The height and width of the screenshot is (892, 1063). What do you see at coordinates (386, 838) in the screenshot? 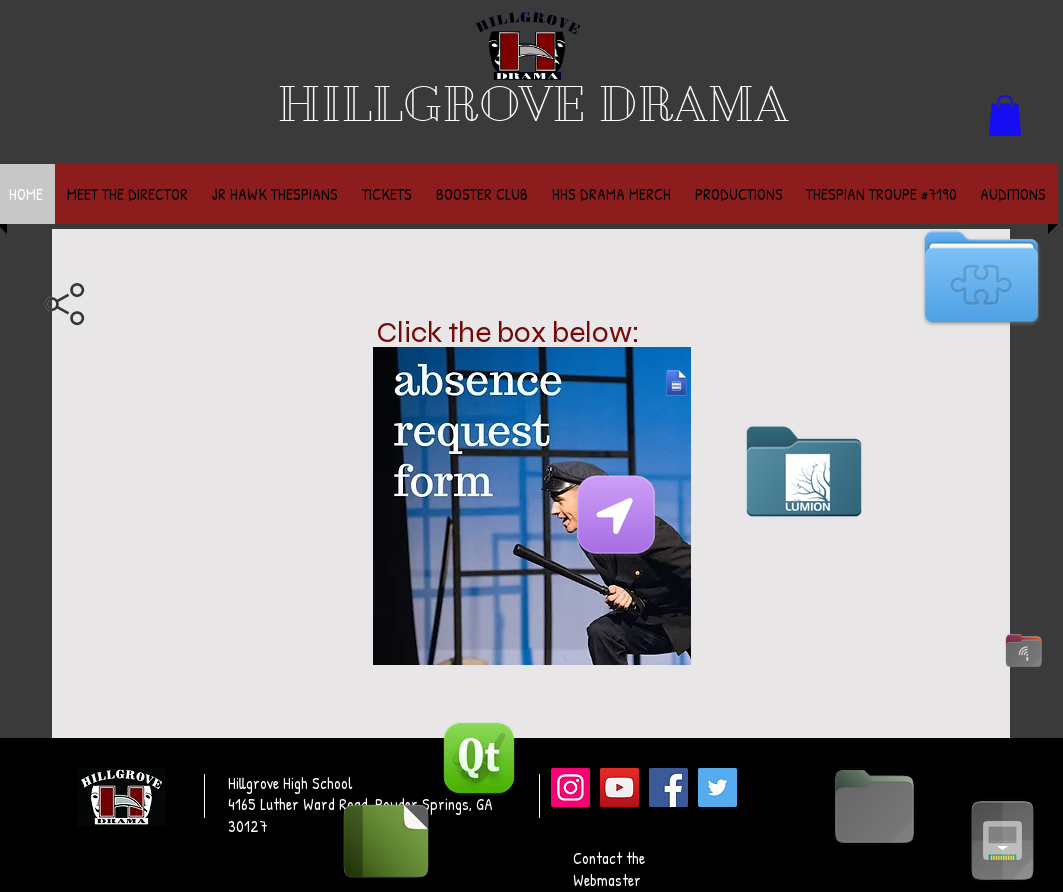
I see `change desktop wallpaper settings` at bounding box center [386, 838].